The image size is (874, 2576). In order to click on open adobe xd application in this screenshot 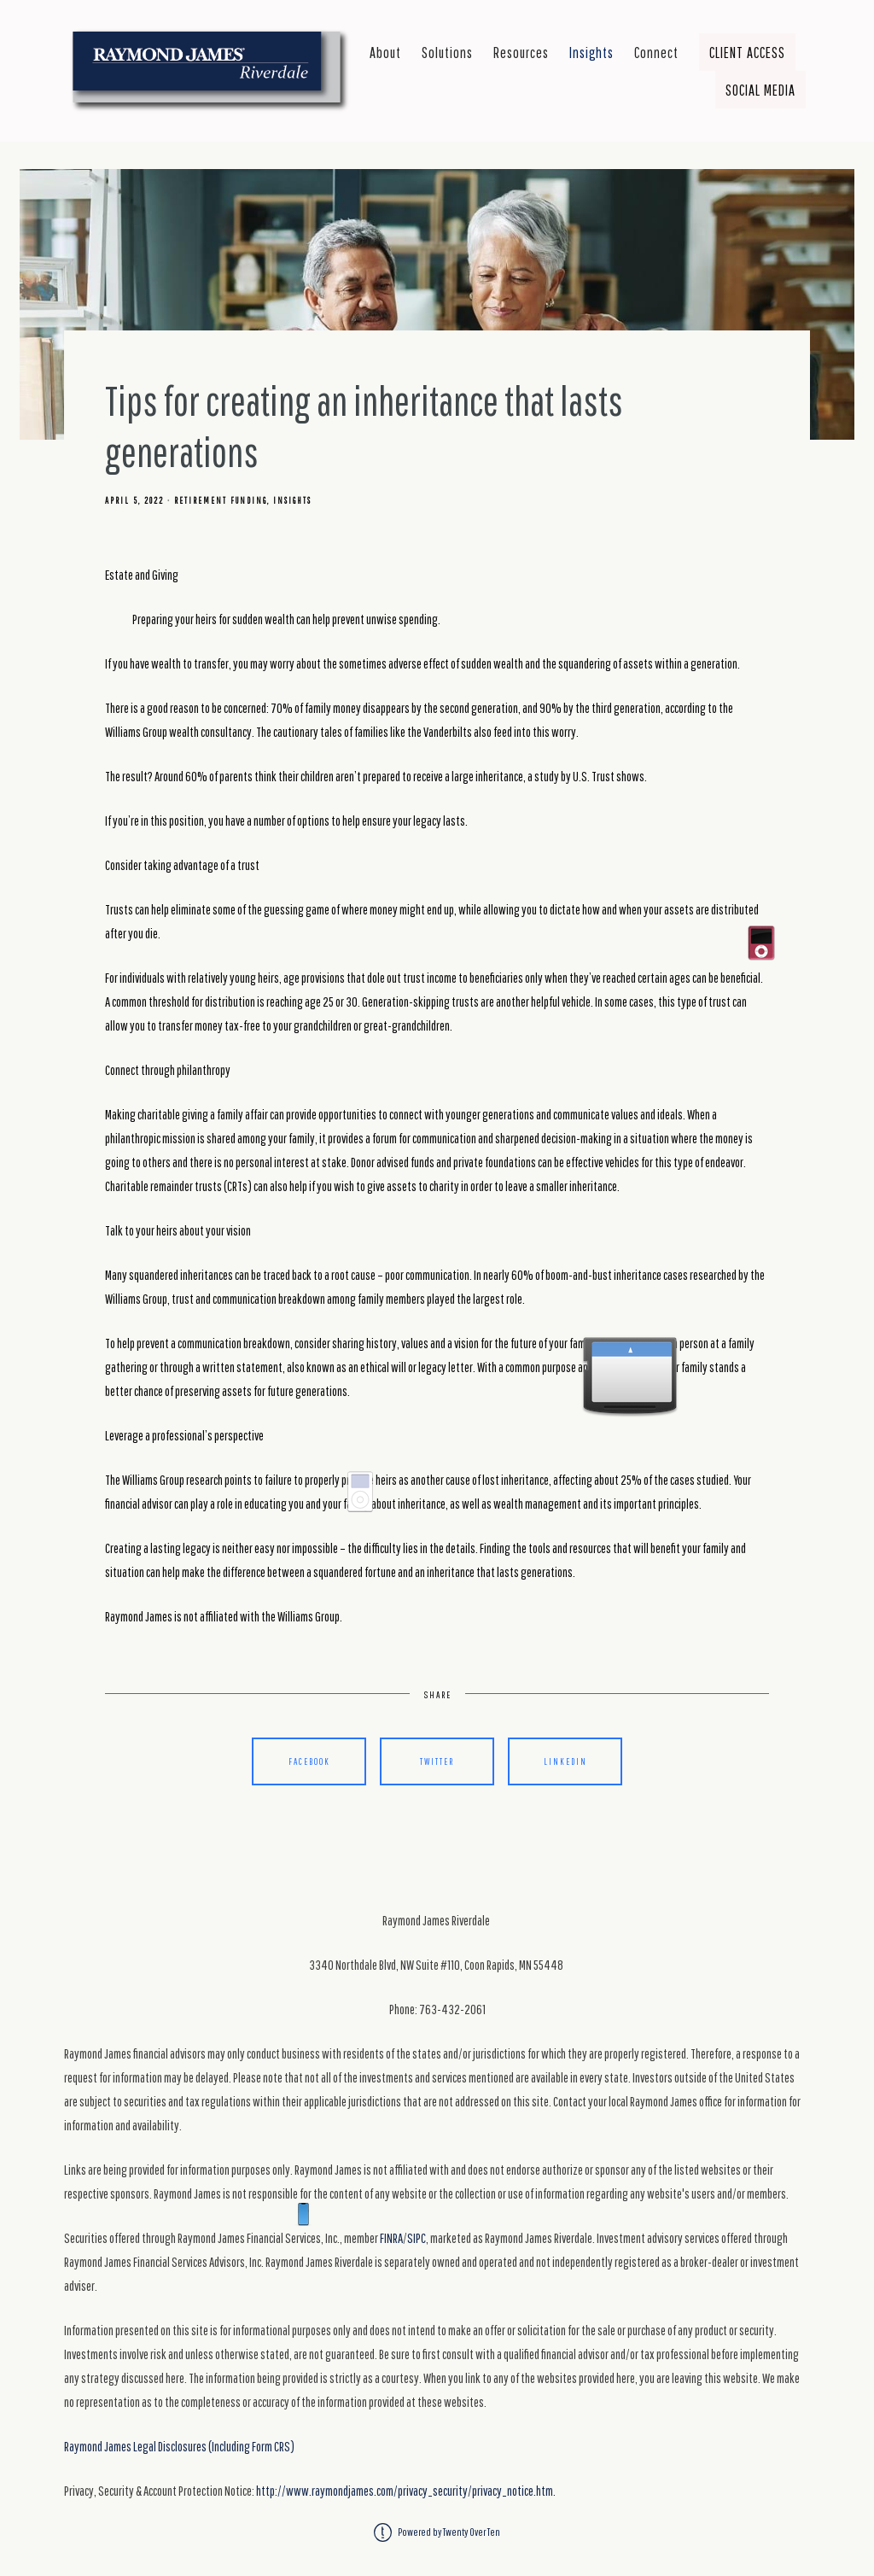, I will do `click(630, 1376)`.